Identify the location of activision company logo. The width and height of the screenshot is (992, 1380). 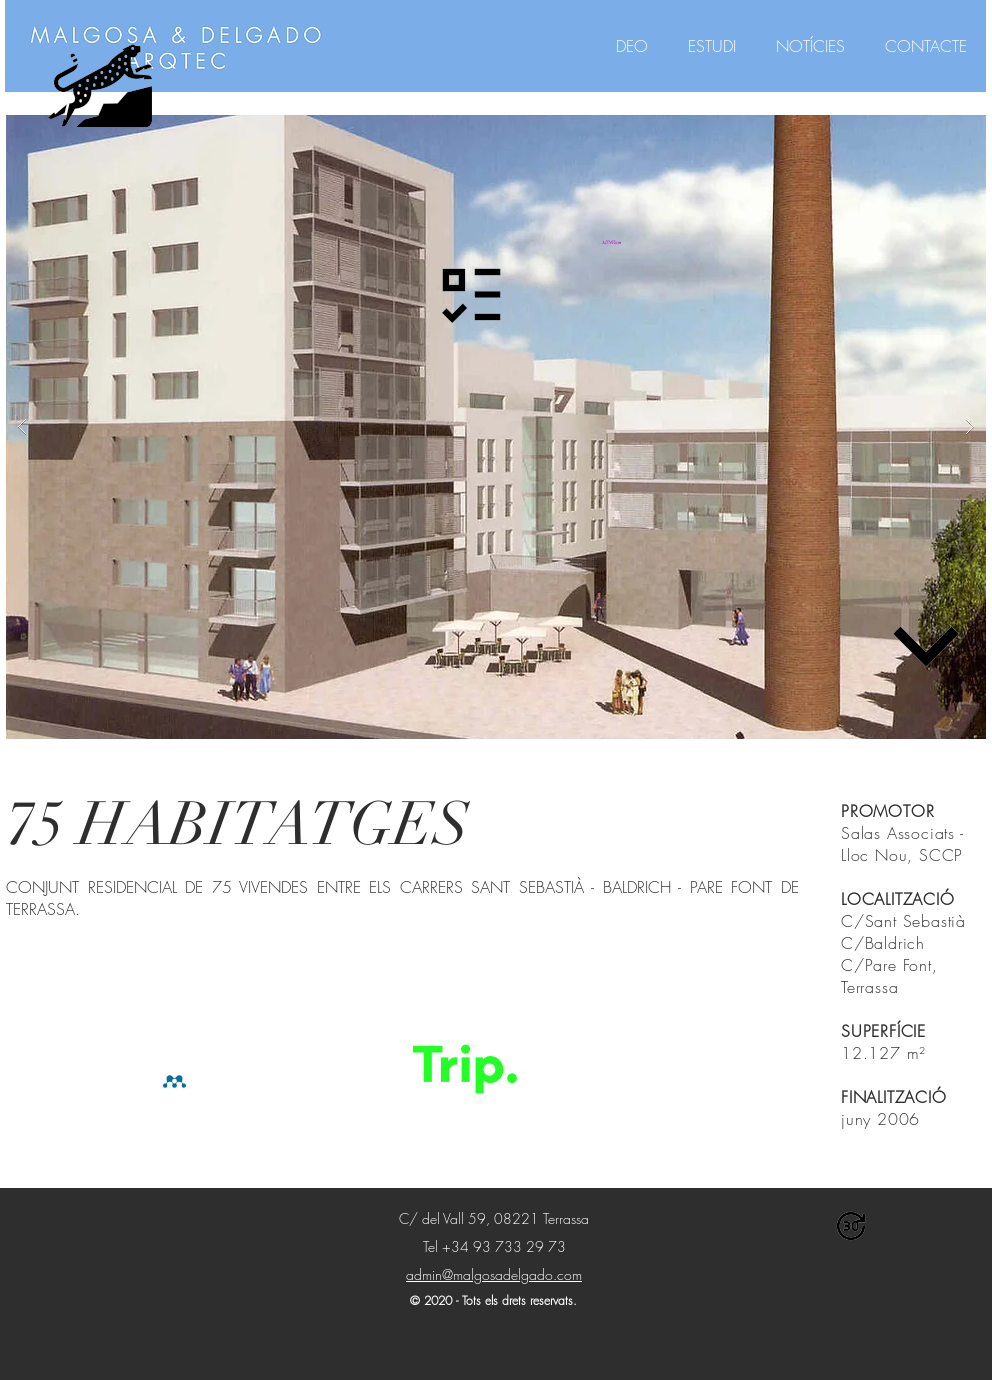
(611, 242).